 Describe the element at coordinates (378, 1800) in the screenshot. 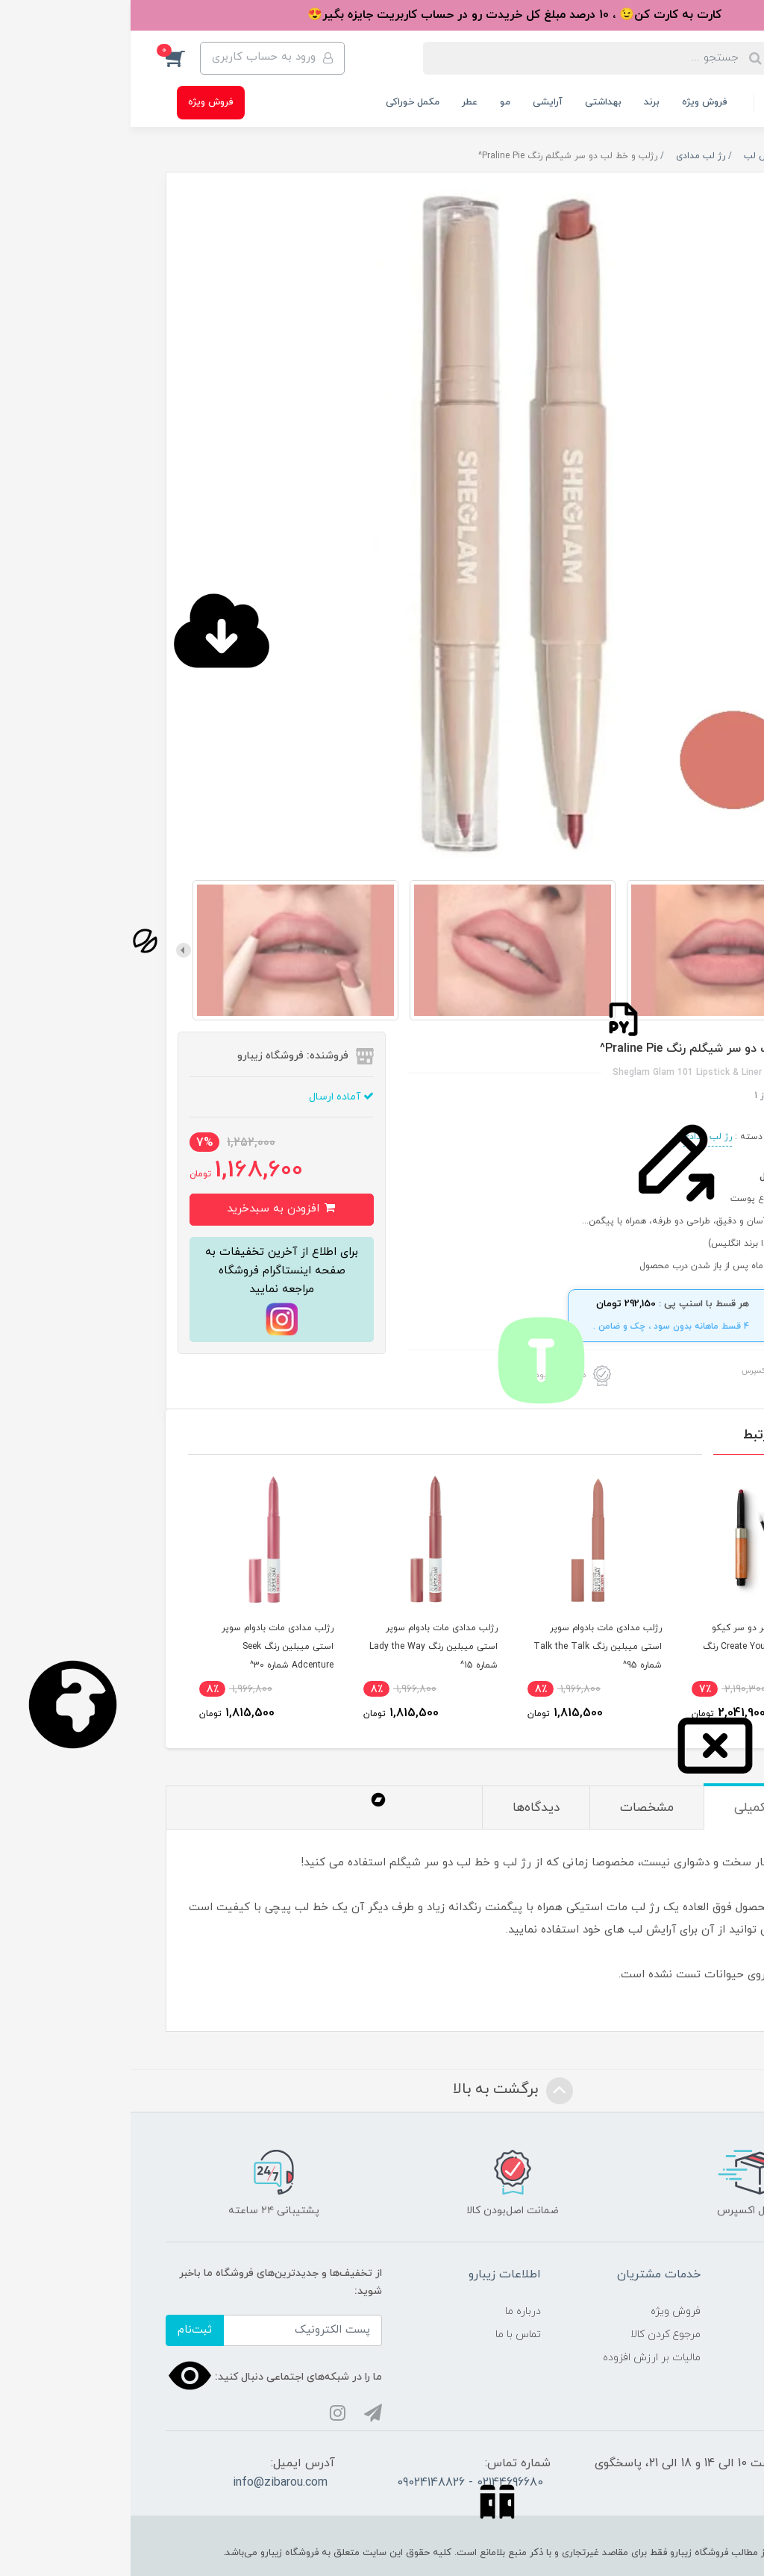

I see `open Bandcamp app` at that location.